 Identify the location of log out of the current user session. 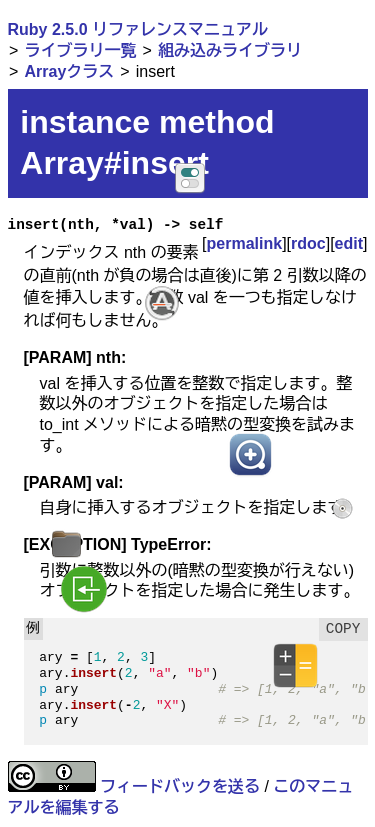
(84, 589).